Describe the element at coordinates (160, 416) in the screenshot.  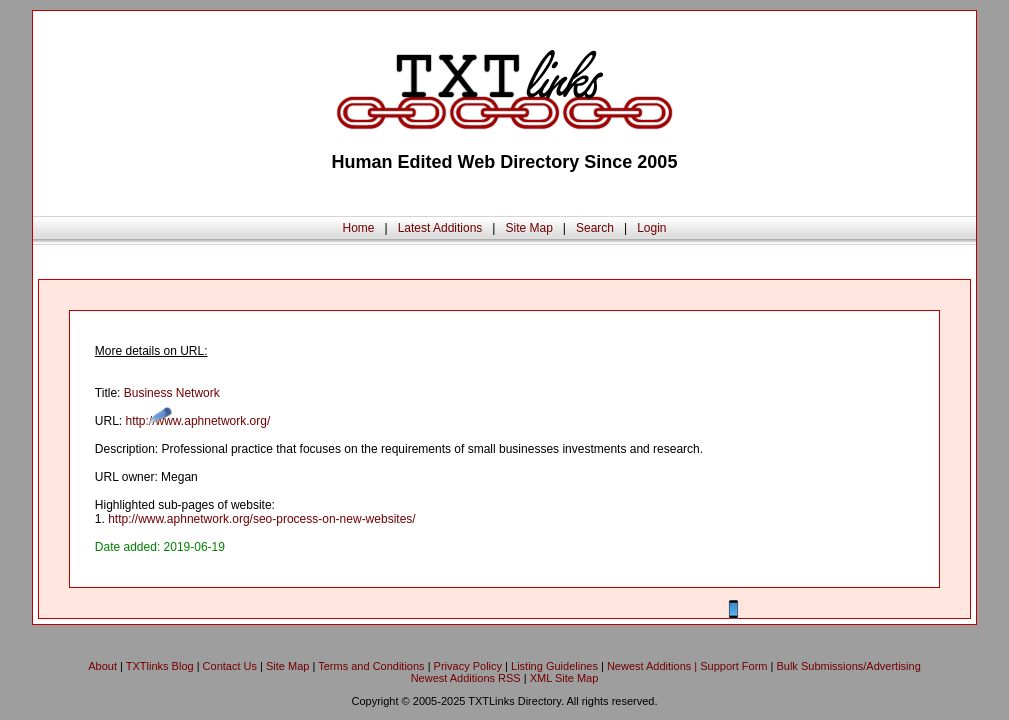
I see `launch the Tk GUI toolkit framework` at that location.